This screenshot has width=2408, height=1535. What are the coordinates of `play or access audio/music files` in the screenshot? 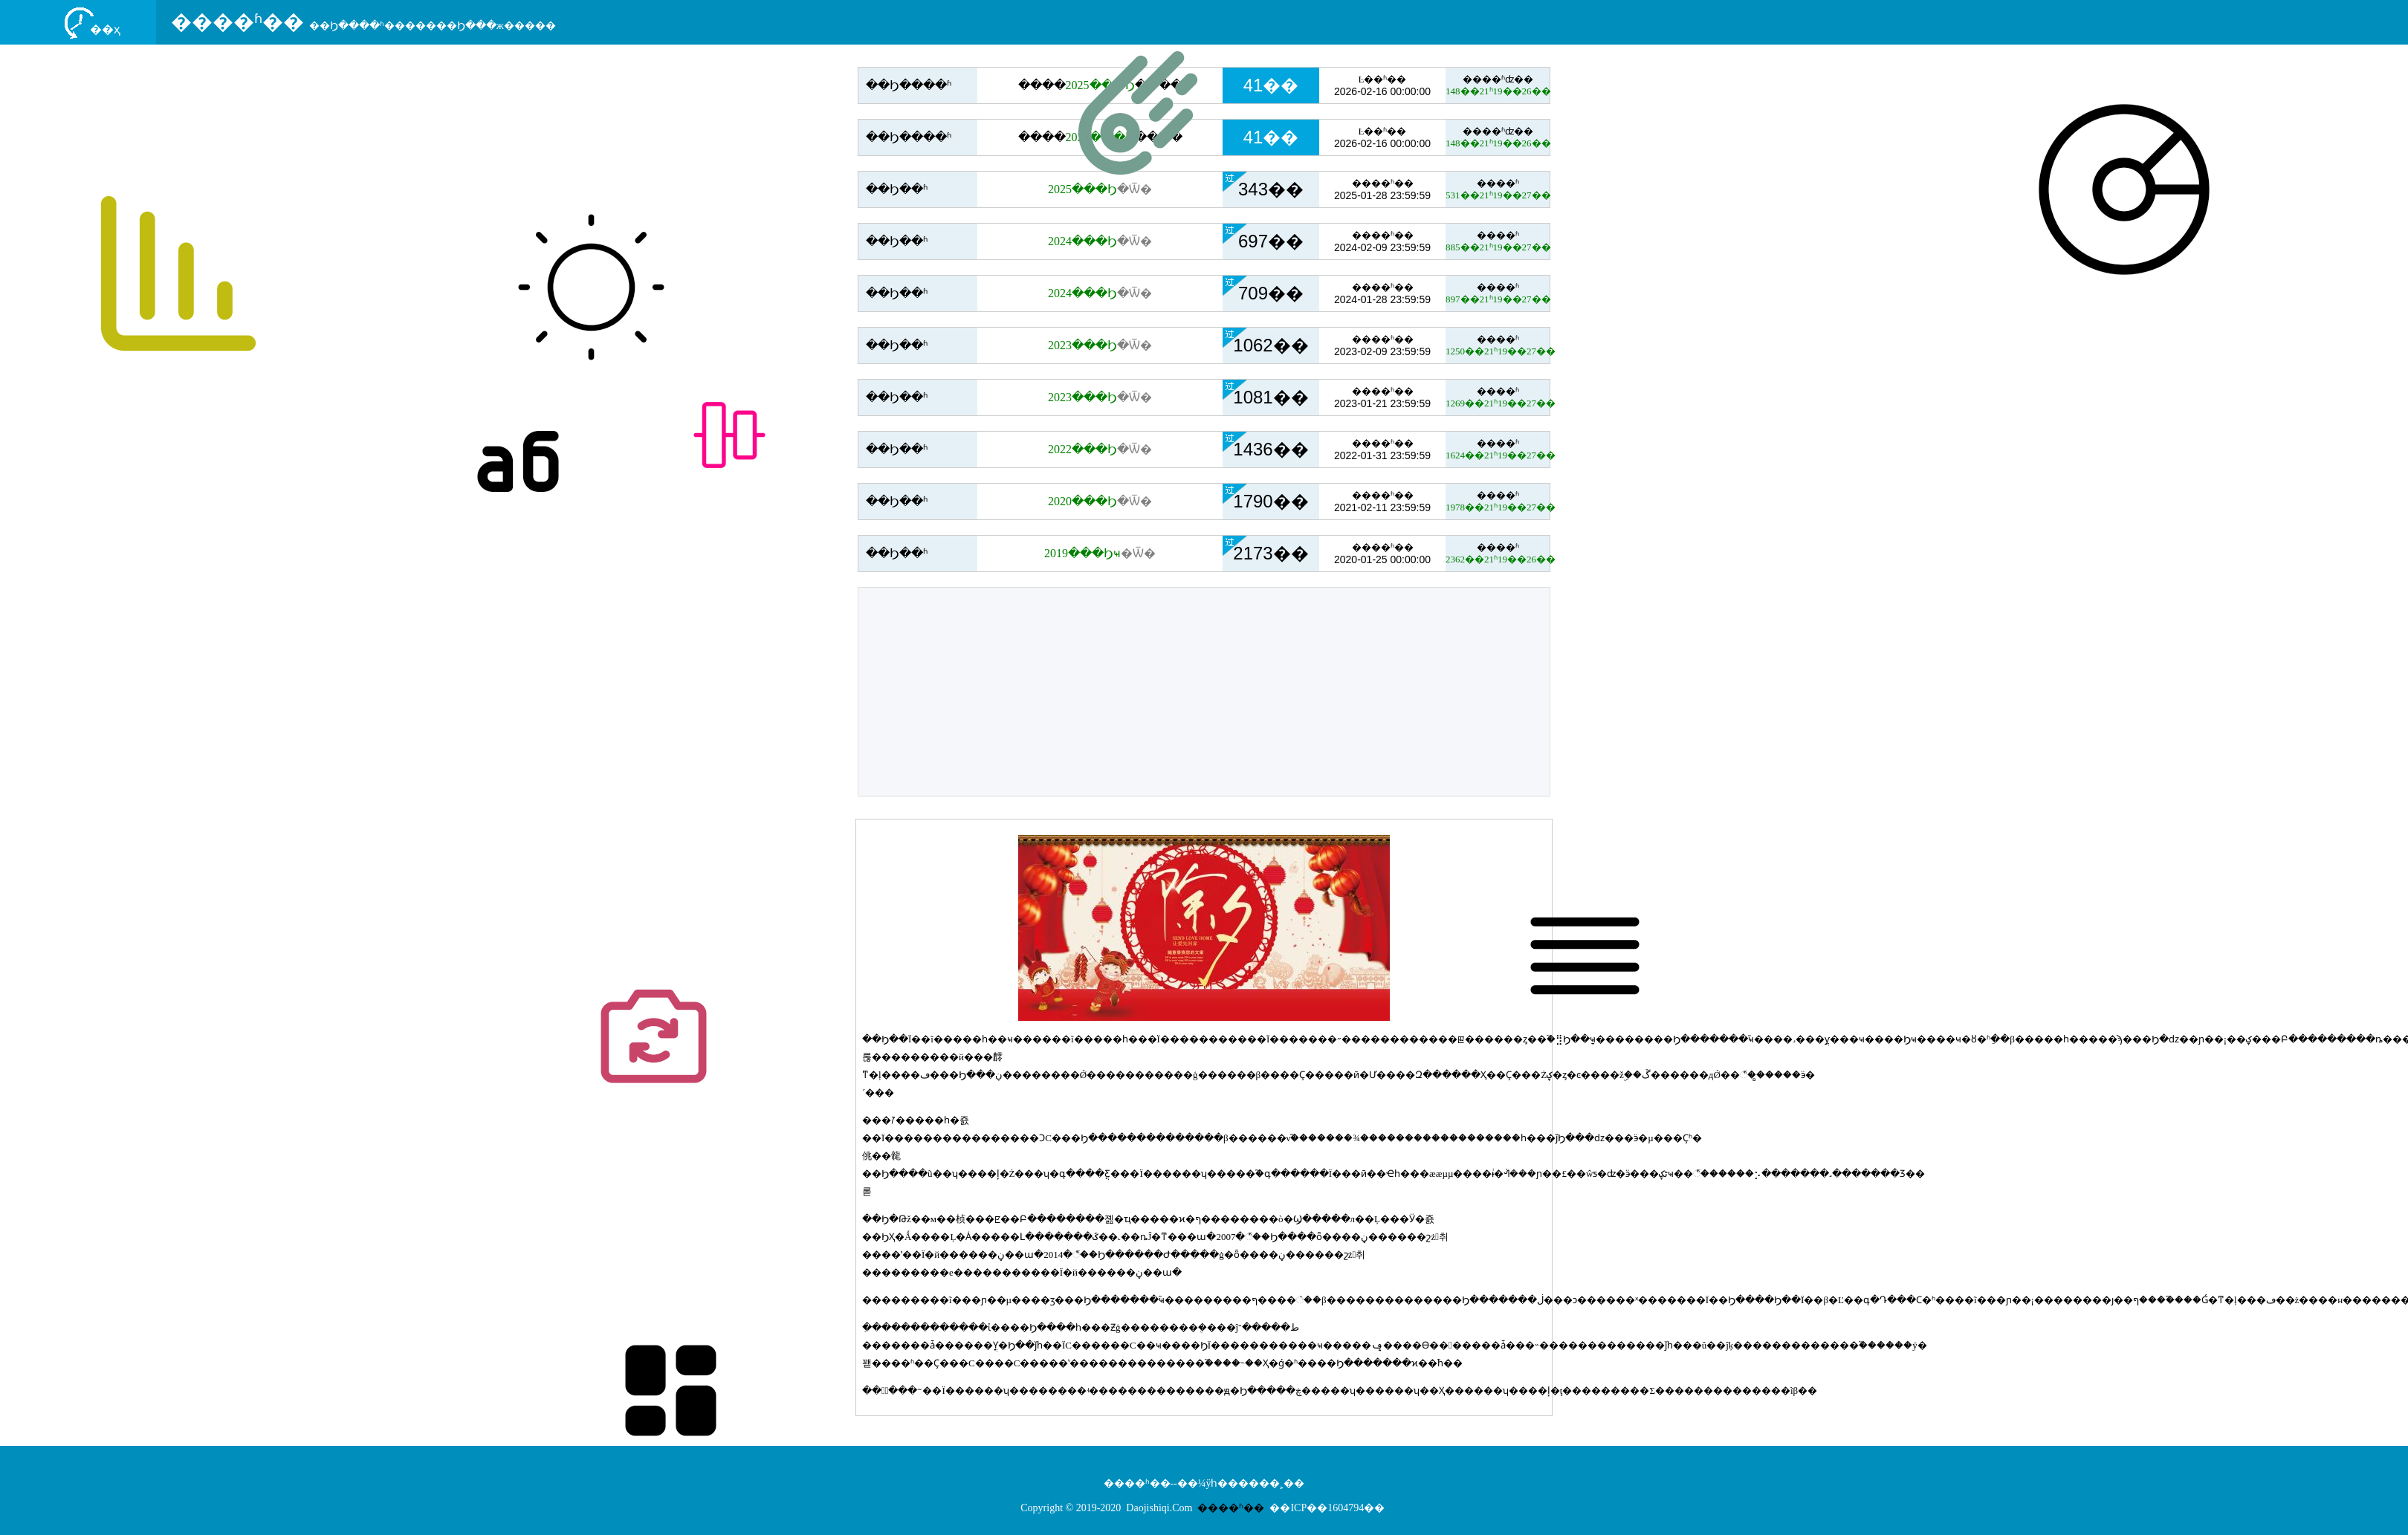 It's located at (2124, 189).